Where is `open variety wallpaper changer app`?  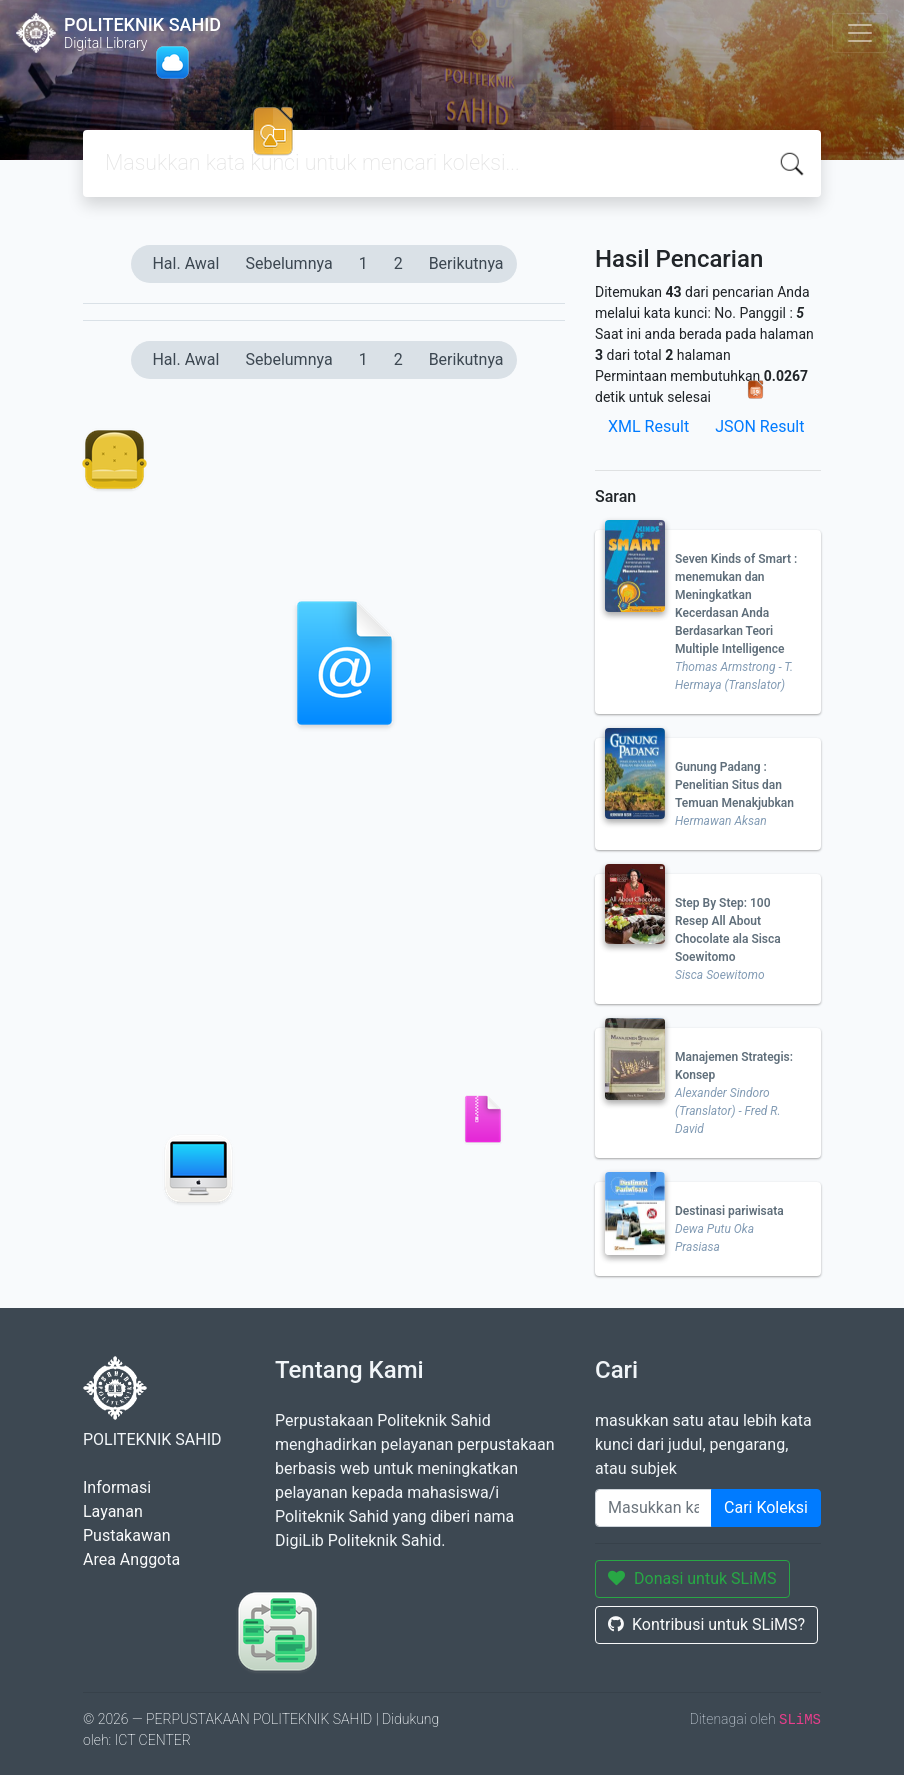
open variety wallpaper changer app is located at coordinates (198, 1168).